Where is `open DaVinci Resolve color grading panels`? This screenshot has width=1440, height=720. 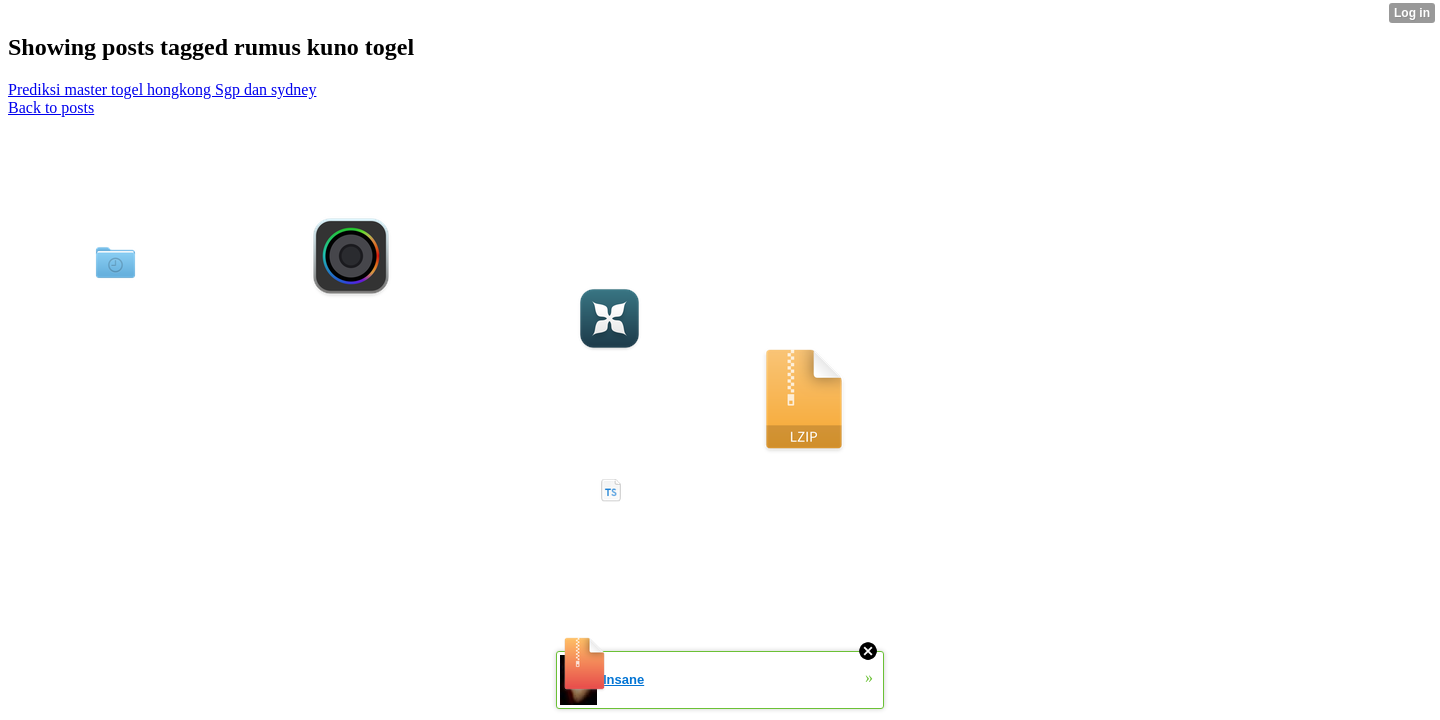
open DaVinci Resolve color grading panels is located at coordinates (351, 256).